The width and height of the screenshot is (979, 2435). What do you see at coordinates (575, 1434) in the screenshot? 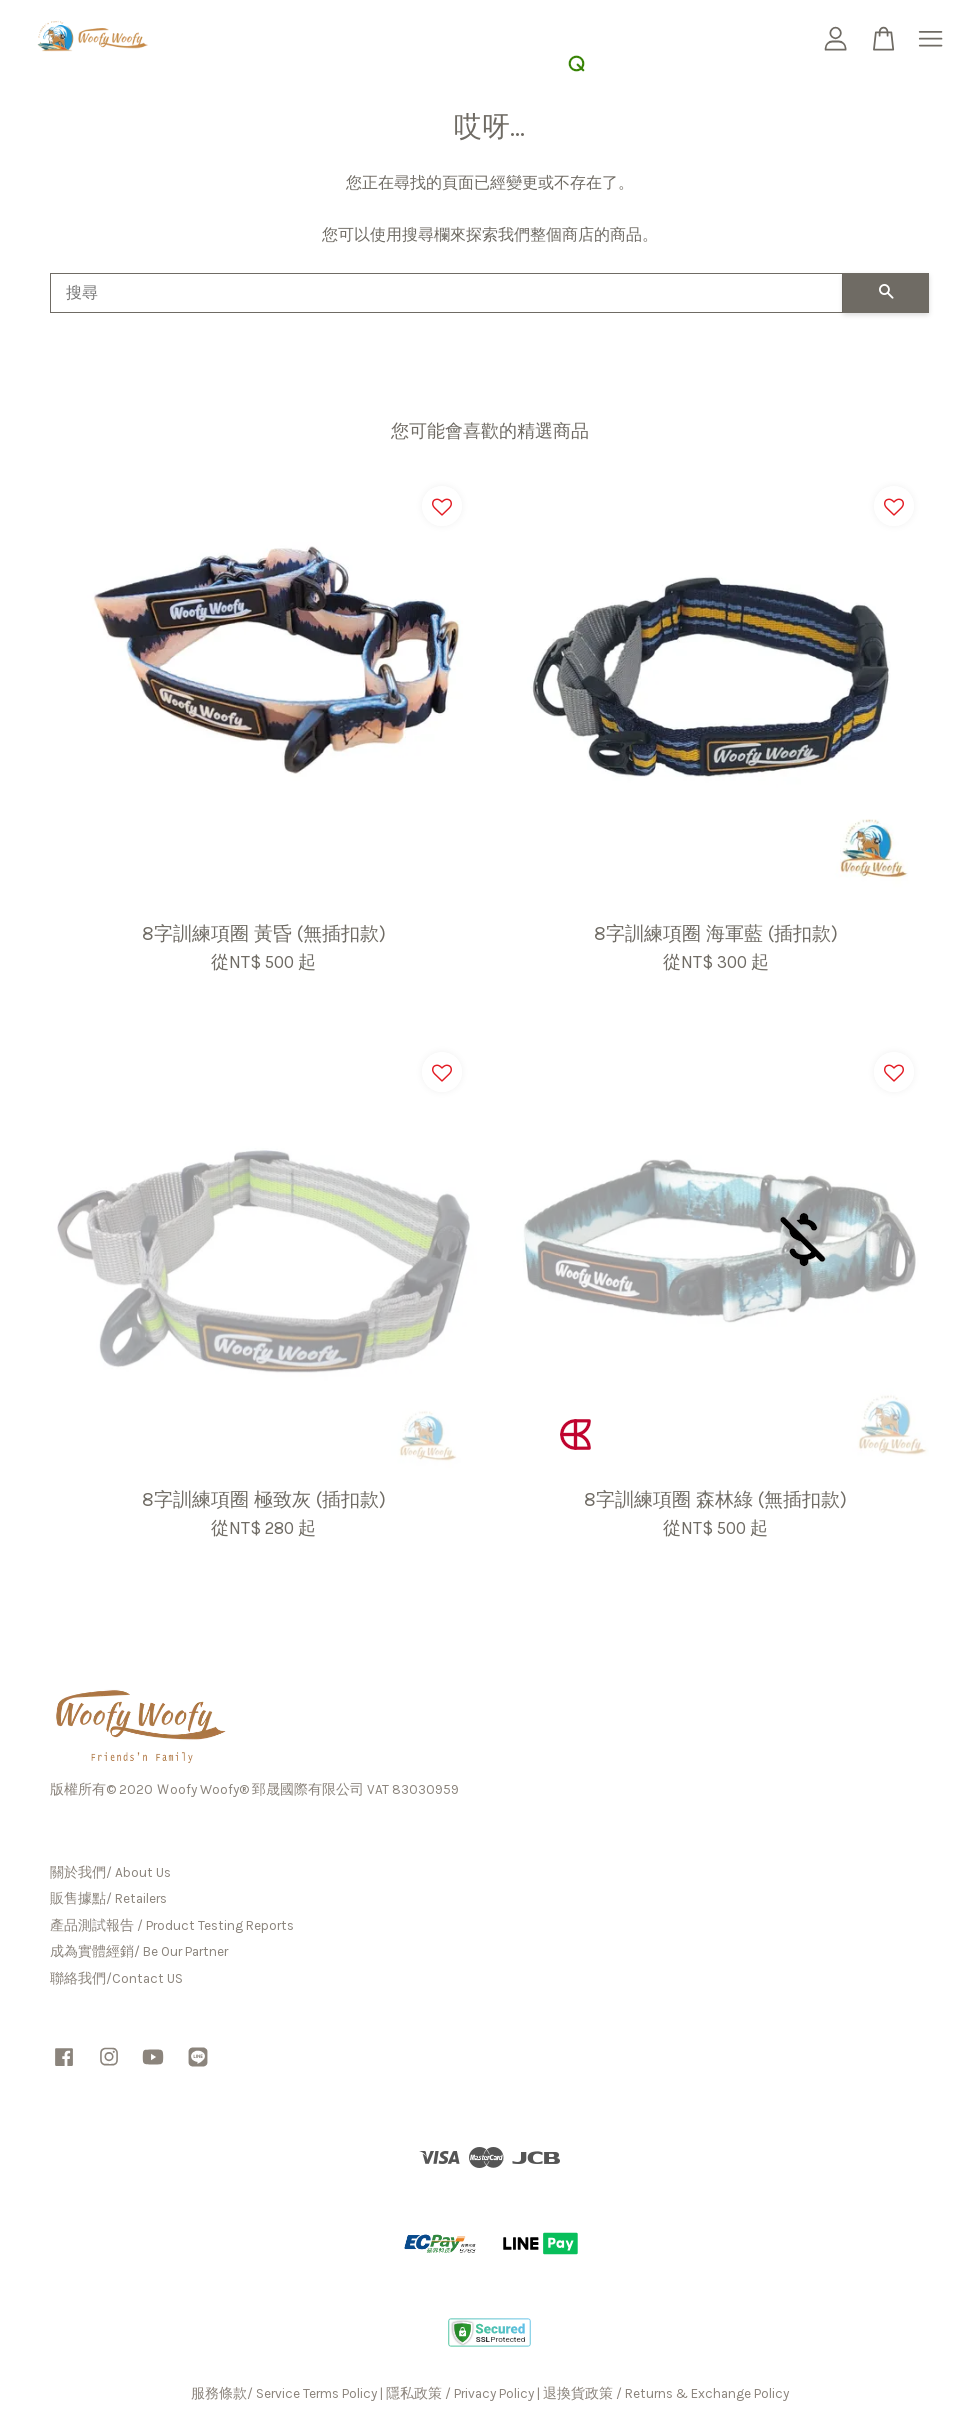
I see `open Craft app` at bounding box center [575, 1434].